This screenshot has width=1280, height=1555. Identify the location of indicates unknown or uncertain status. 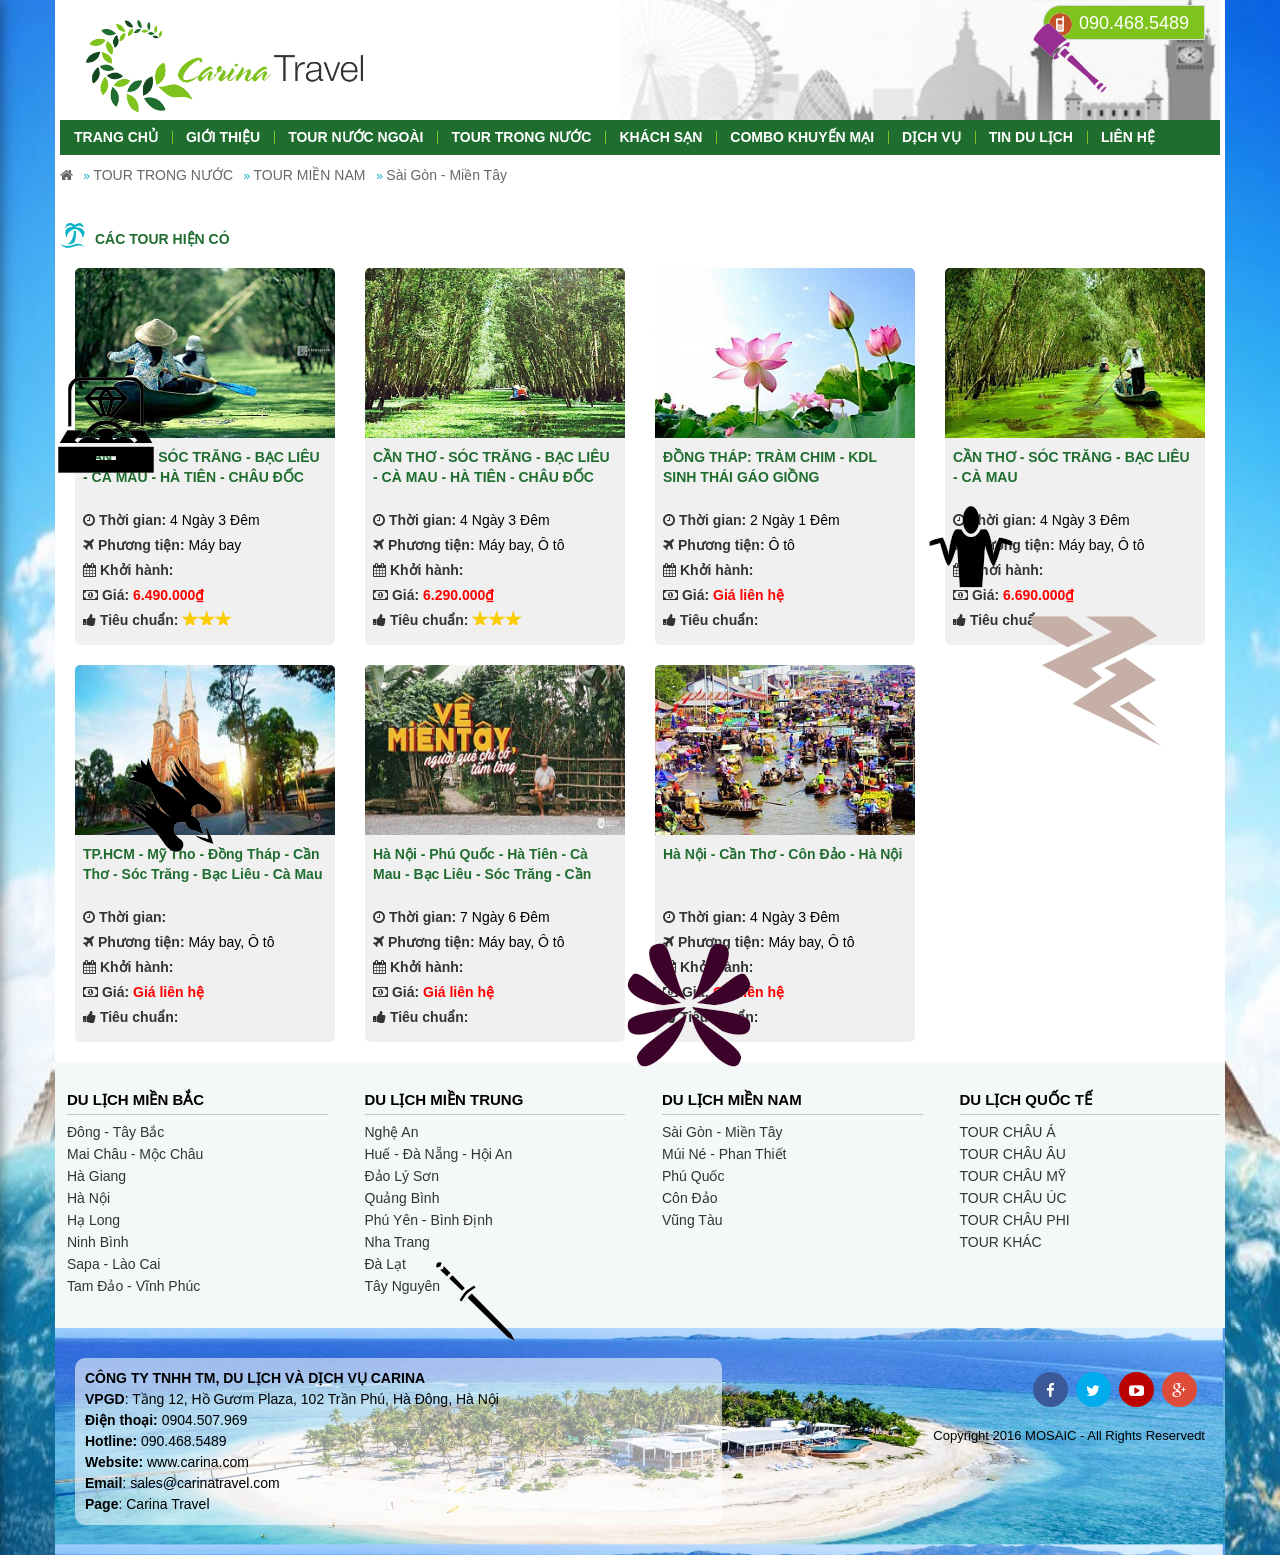
(971, 546).